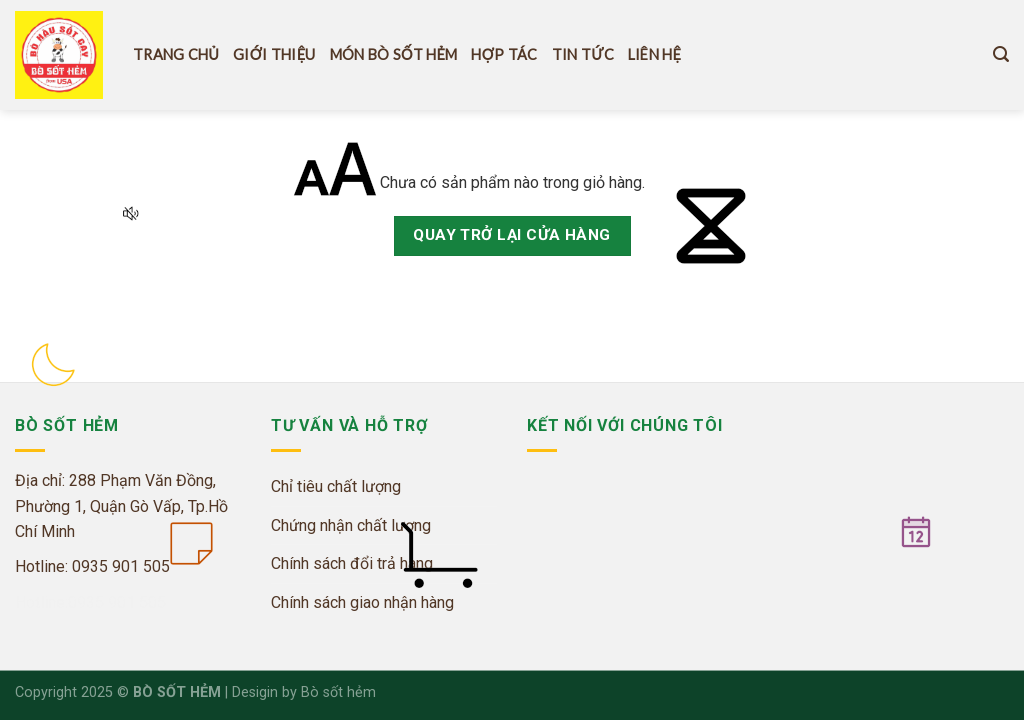 The width and height of the screenshot is (1024, 720). I want to click on view shopping cart, so click(438, 551).